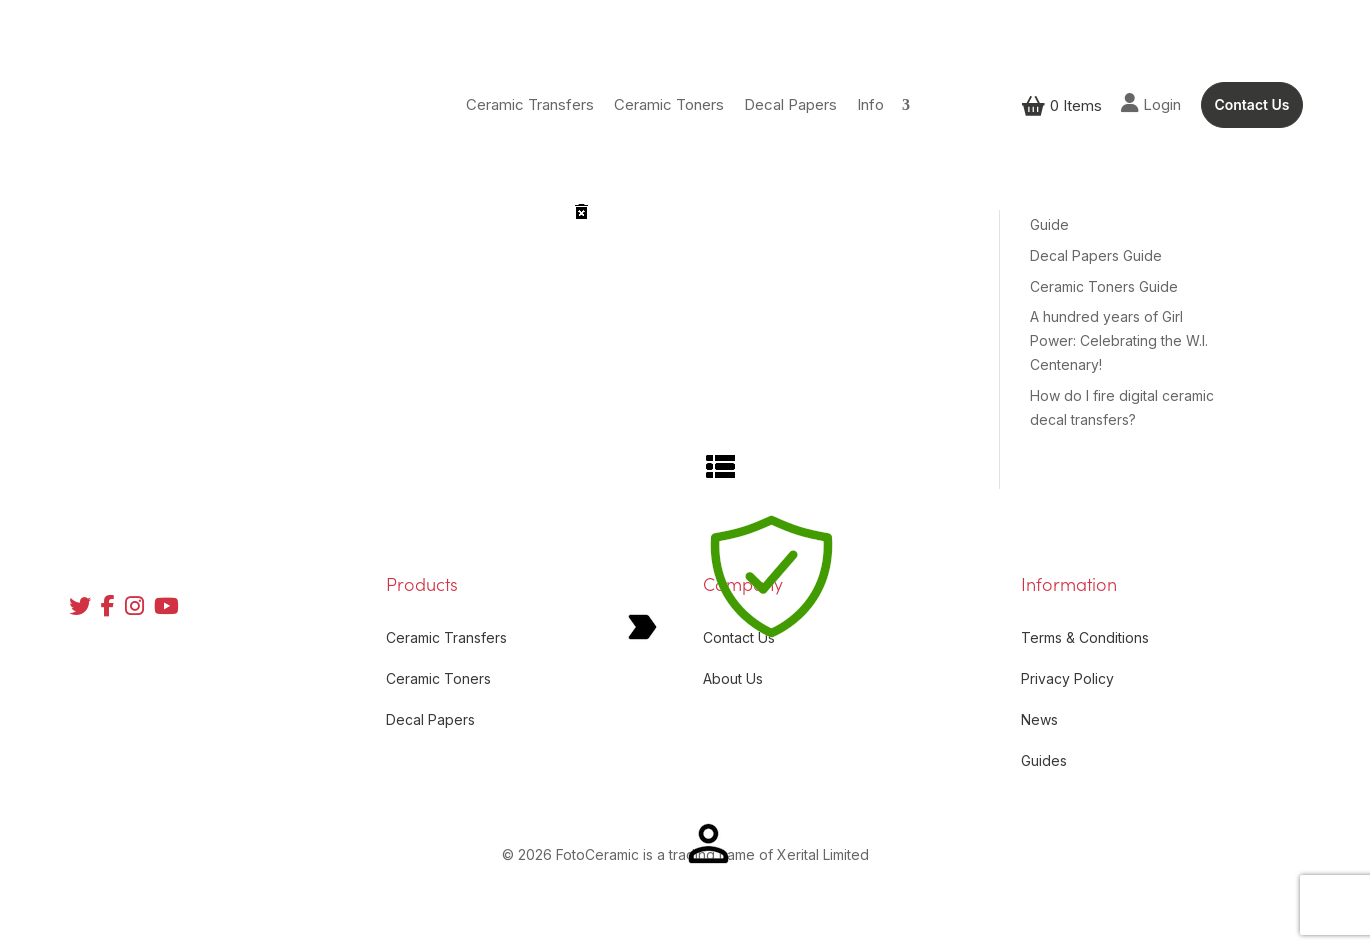 This screenshot has height=949, width=1370. I want to click on switch to list view, so click(721, 466).